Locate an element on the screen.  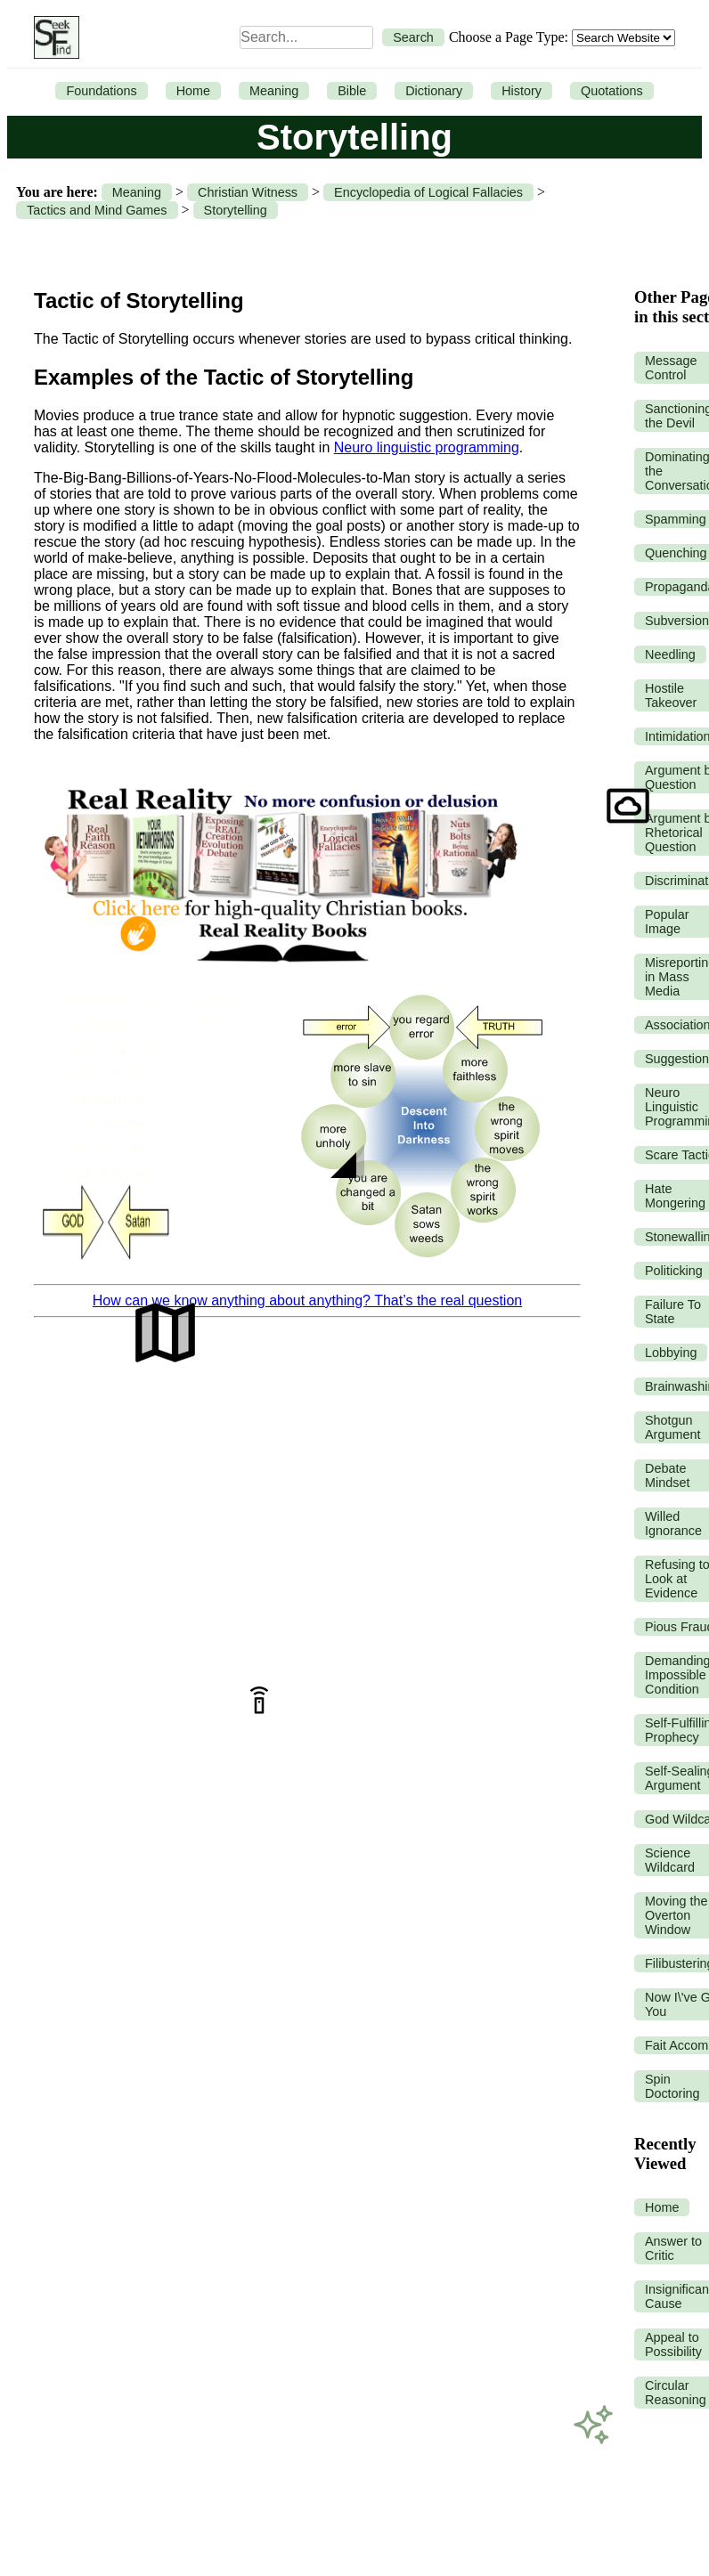
indicates current cellular network signal strength is located at coordinates (347, 1161).